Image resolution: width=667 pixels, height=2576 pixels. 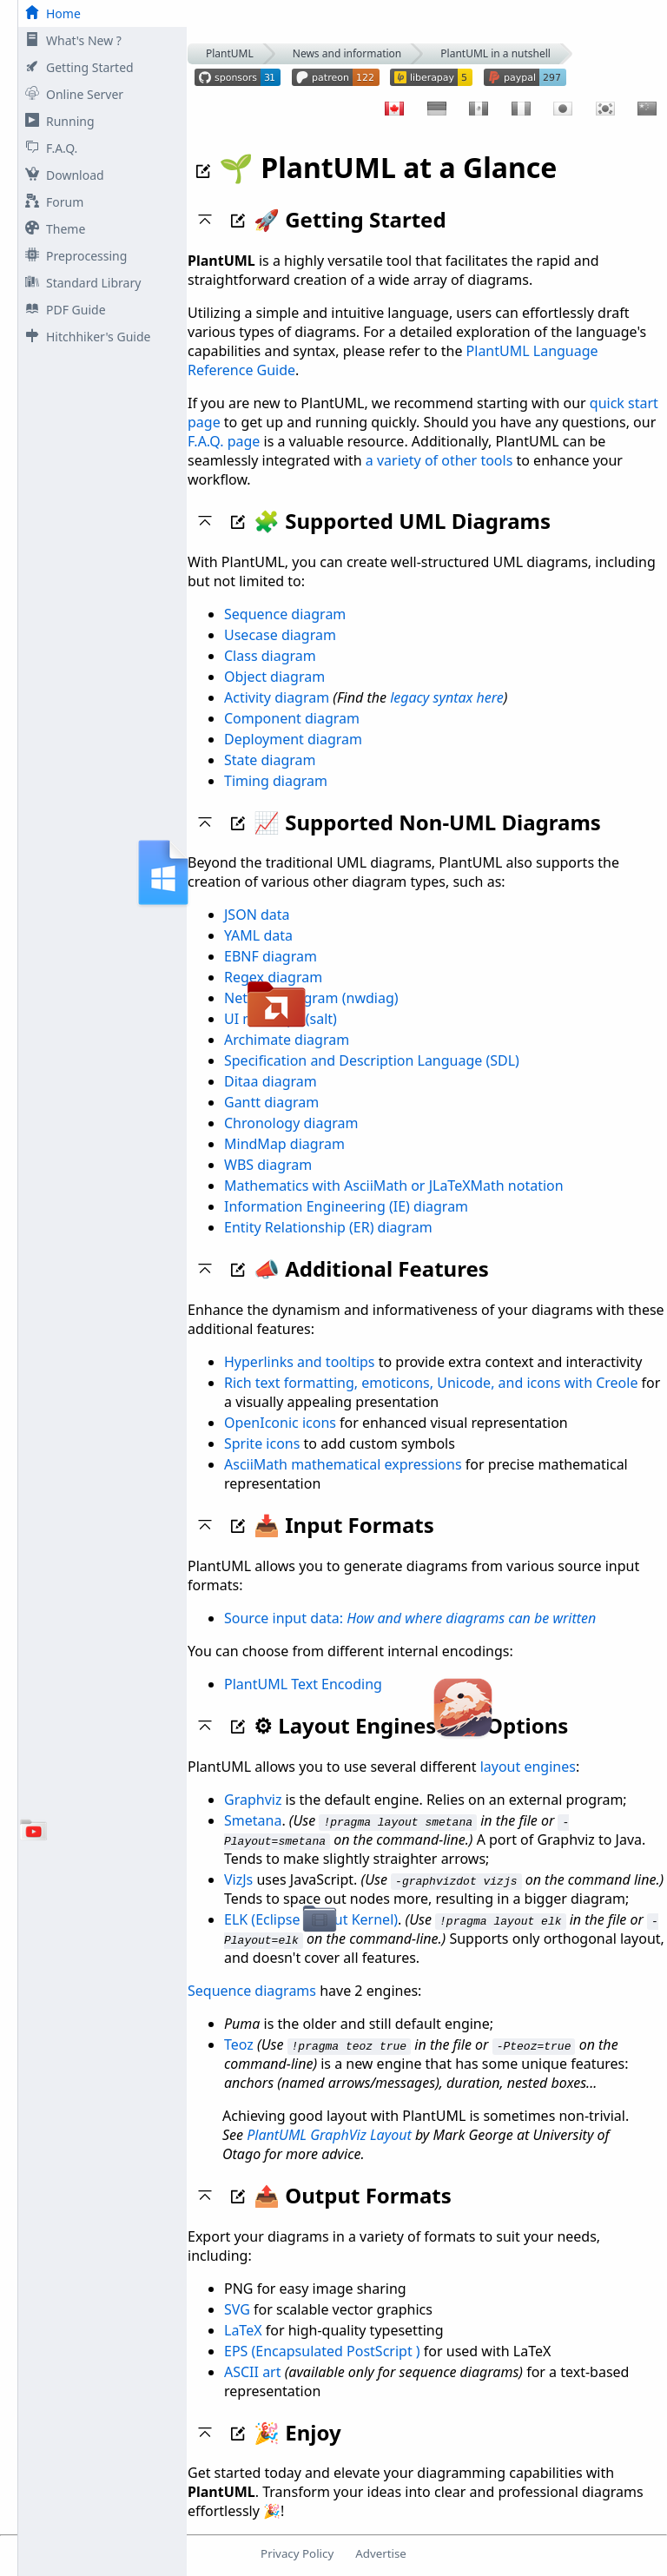 I want to click on open your videos folder, so click(x=320, y=1919).